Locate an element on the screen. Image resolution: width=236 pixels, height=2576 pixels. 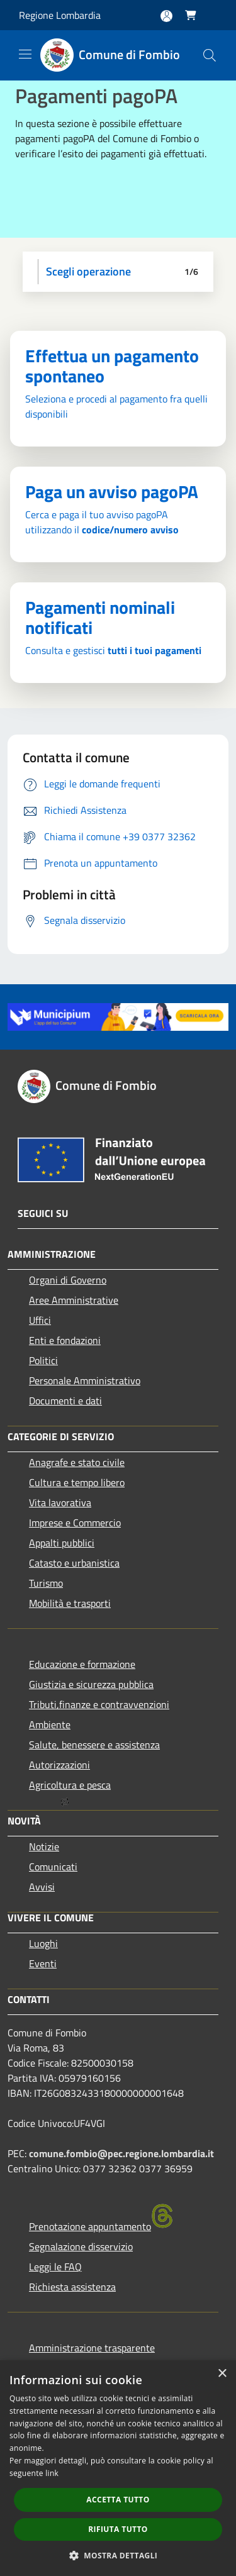
open the Threads app is located at coordinates (162, 2216).